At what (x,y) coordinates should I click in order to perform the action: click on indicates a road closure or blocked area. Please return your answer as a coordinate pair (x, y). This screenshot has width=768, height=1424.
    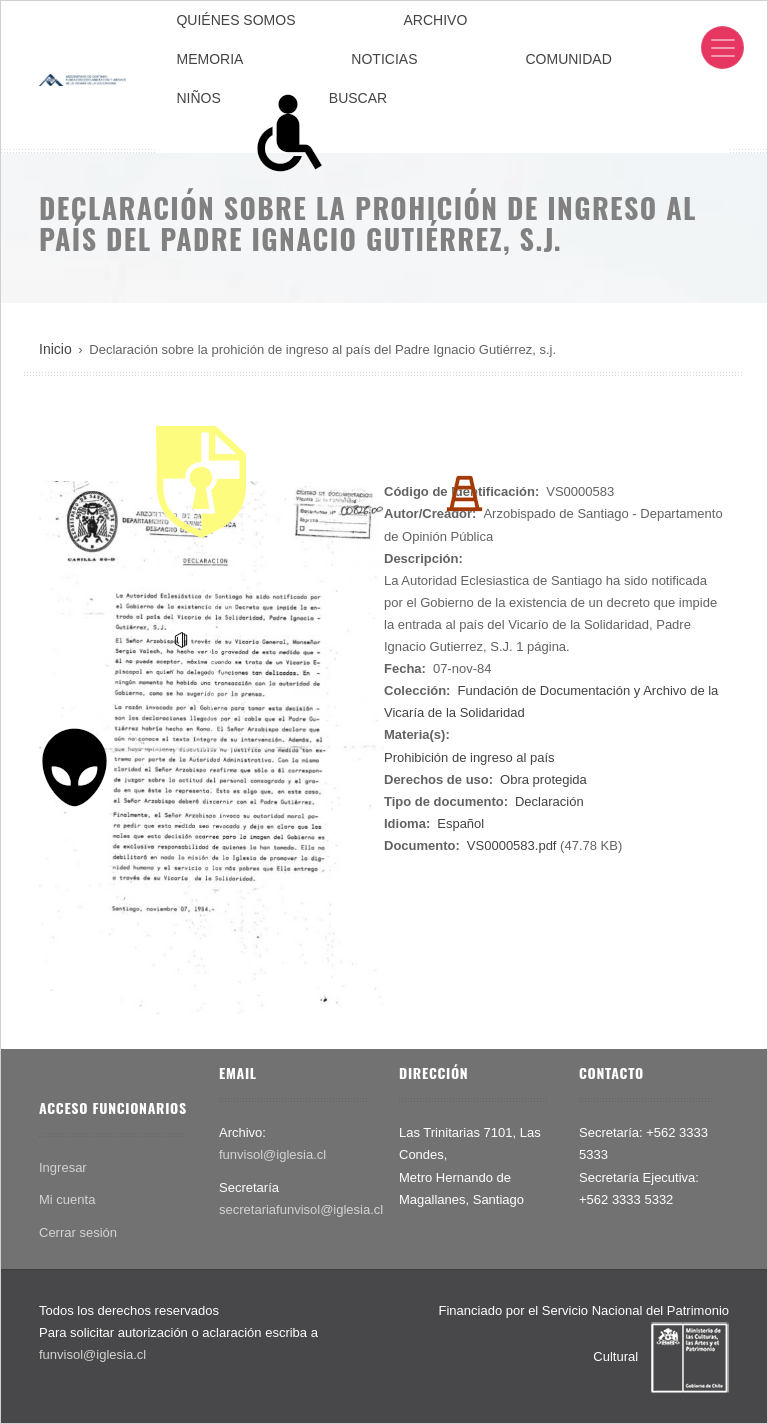
    Looking at the image, I should click on (464, 493).